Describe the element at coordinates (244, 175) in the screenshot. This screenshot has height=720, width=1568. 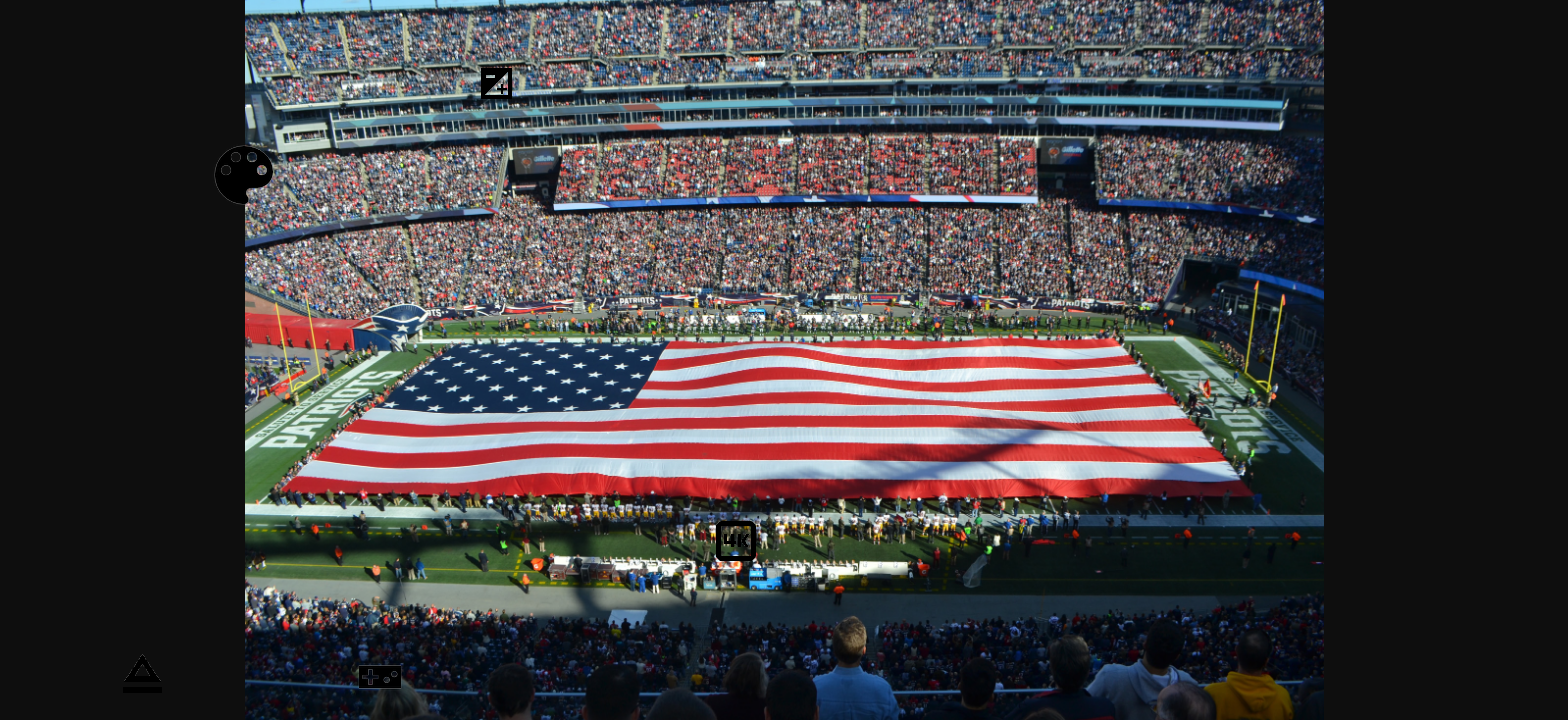
I see `access color or theme customization options` at that location.